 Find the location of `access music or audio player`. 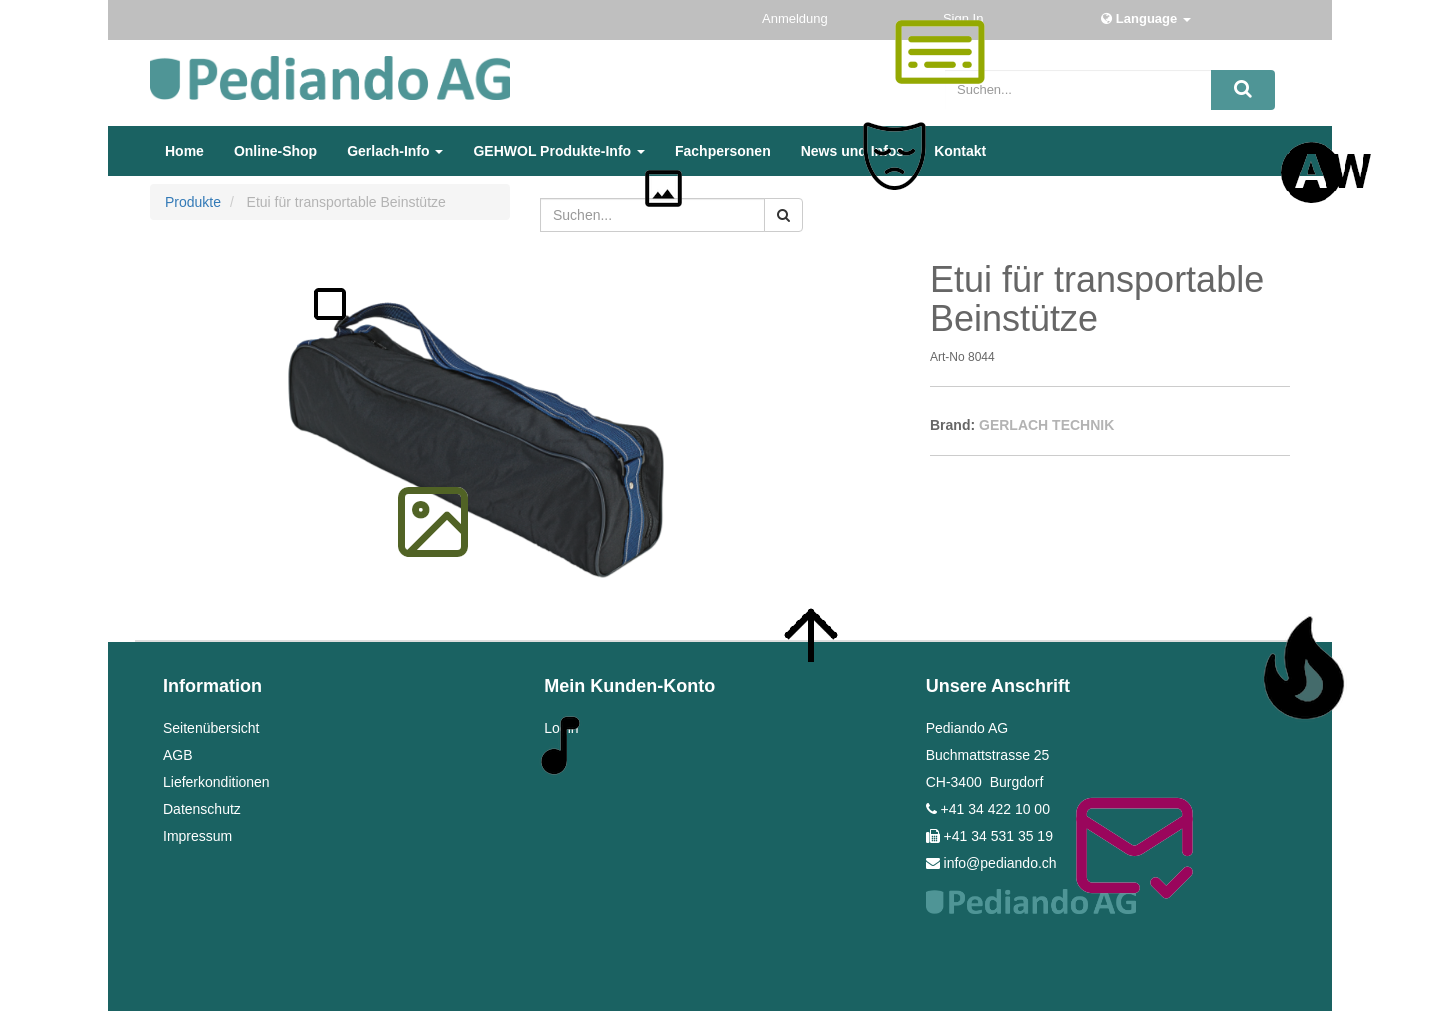

access music or audio player is located at coordinates (560, 745).